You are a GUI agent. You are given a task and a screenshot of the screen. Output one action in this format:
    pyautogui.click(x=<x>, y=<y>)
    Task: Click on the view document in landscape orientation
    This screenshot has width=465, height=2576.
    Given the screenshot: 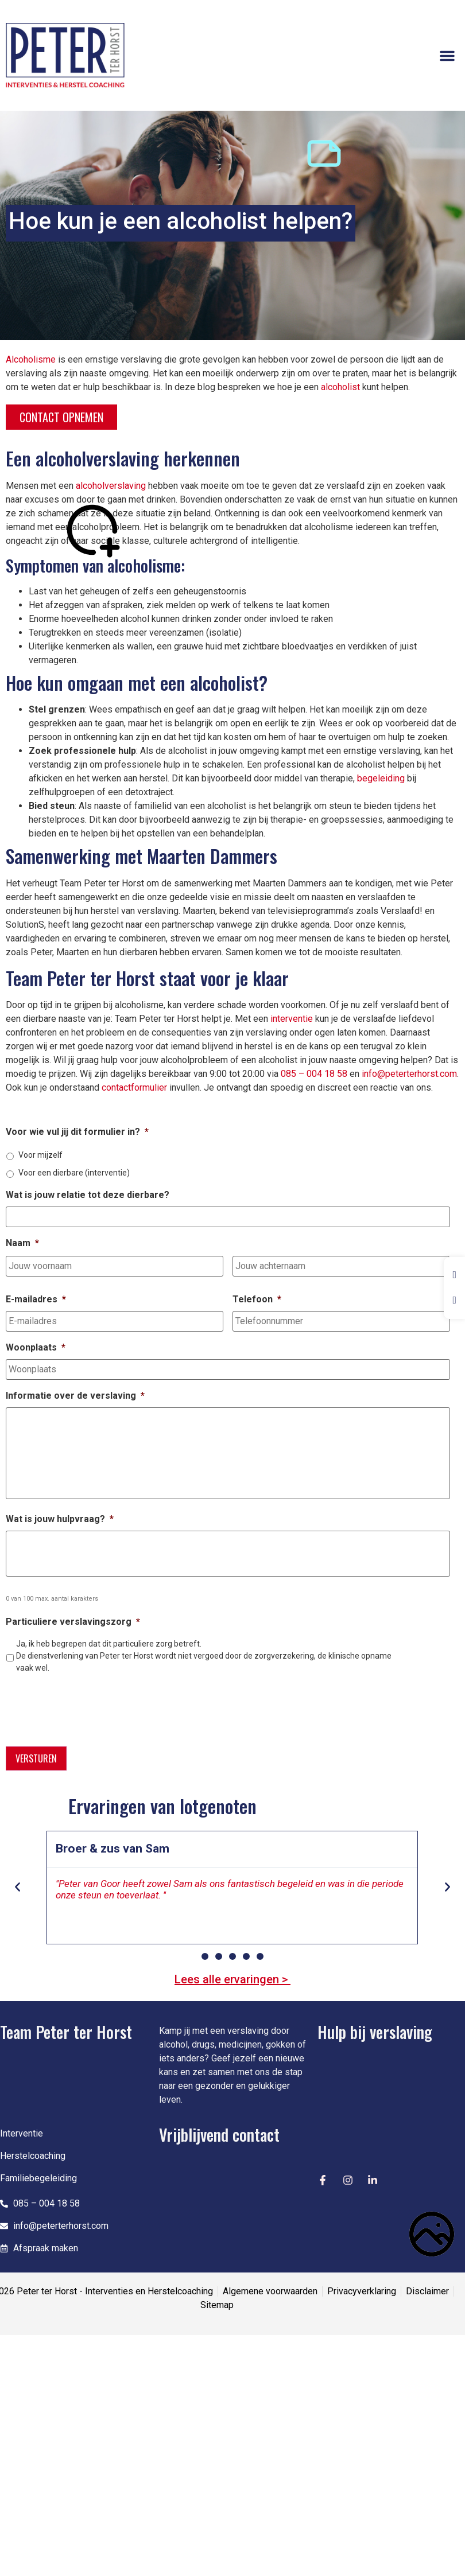 What is the action you would take?
    pyautogui.click(x=324, y=153)
    